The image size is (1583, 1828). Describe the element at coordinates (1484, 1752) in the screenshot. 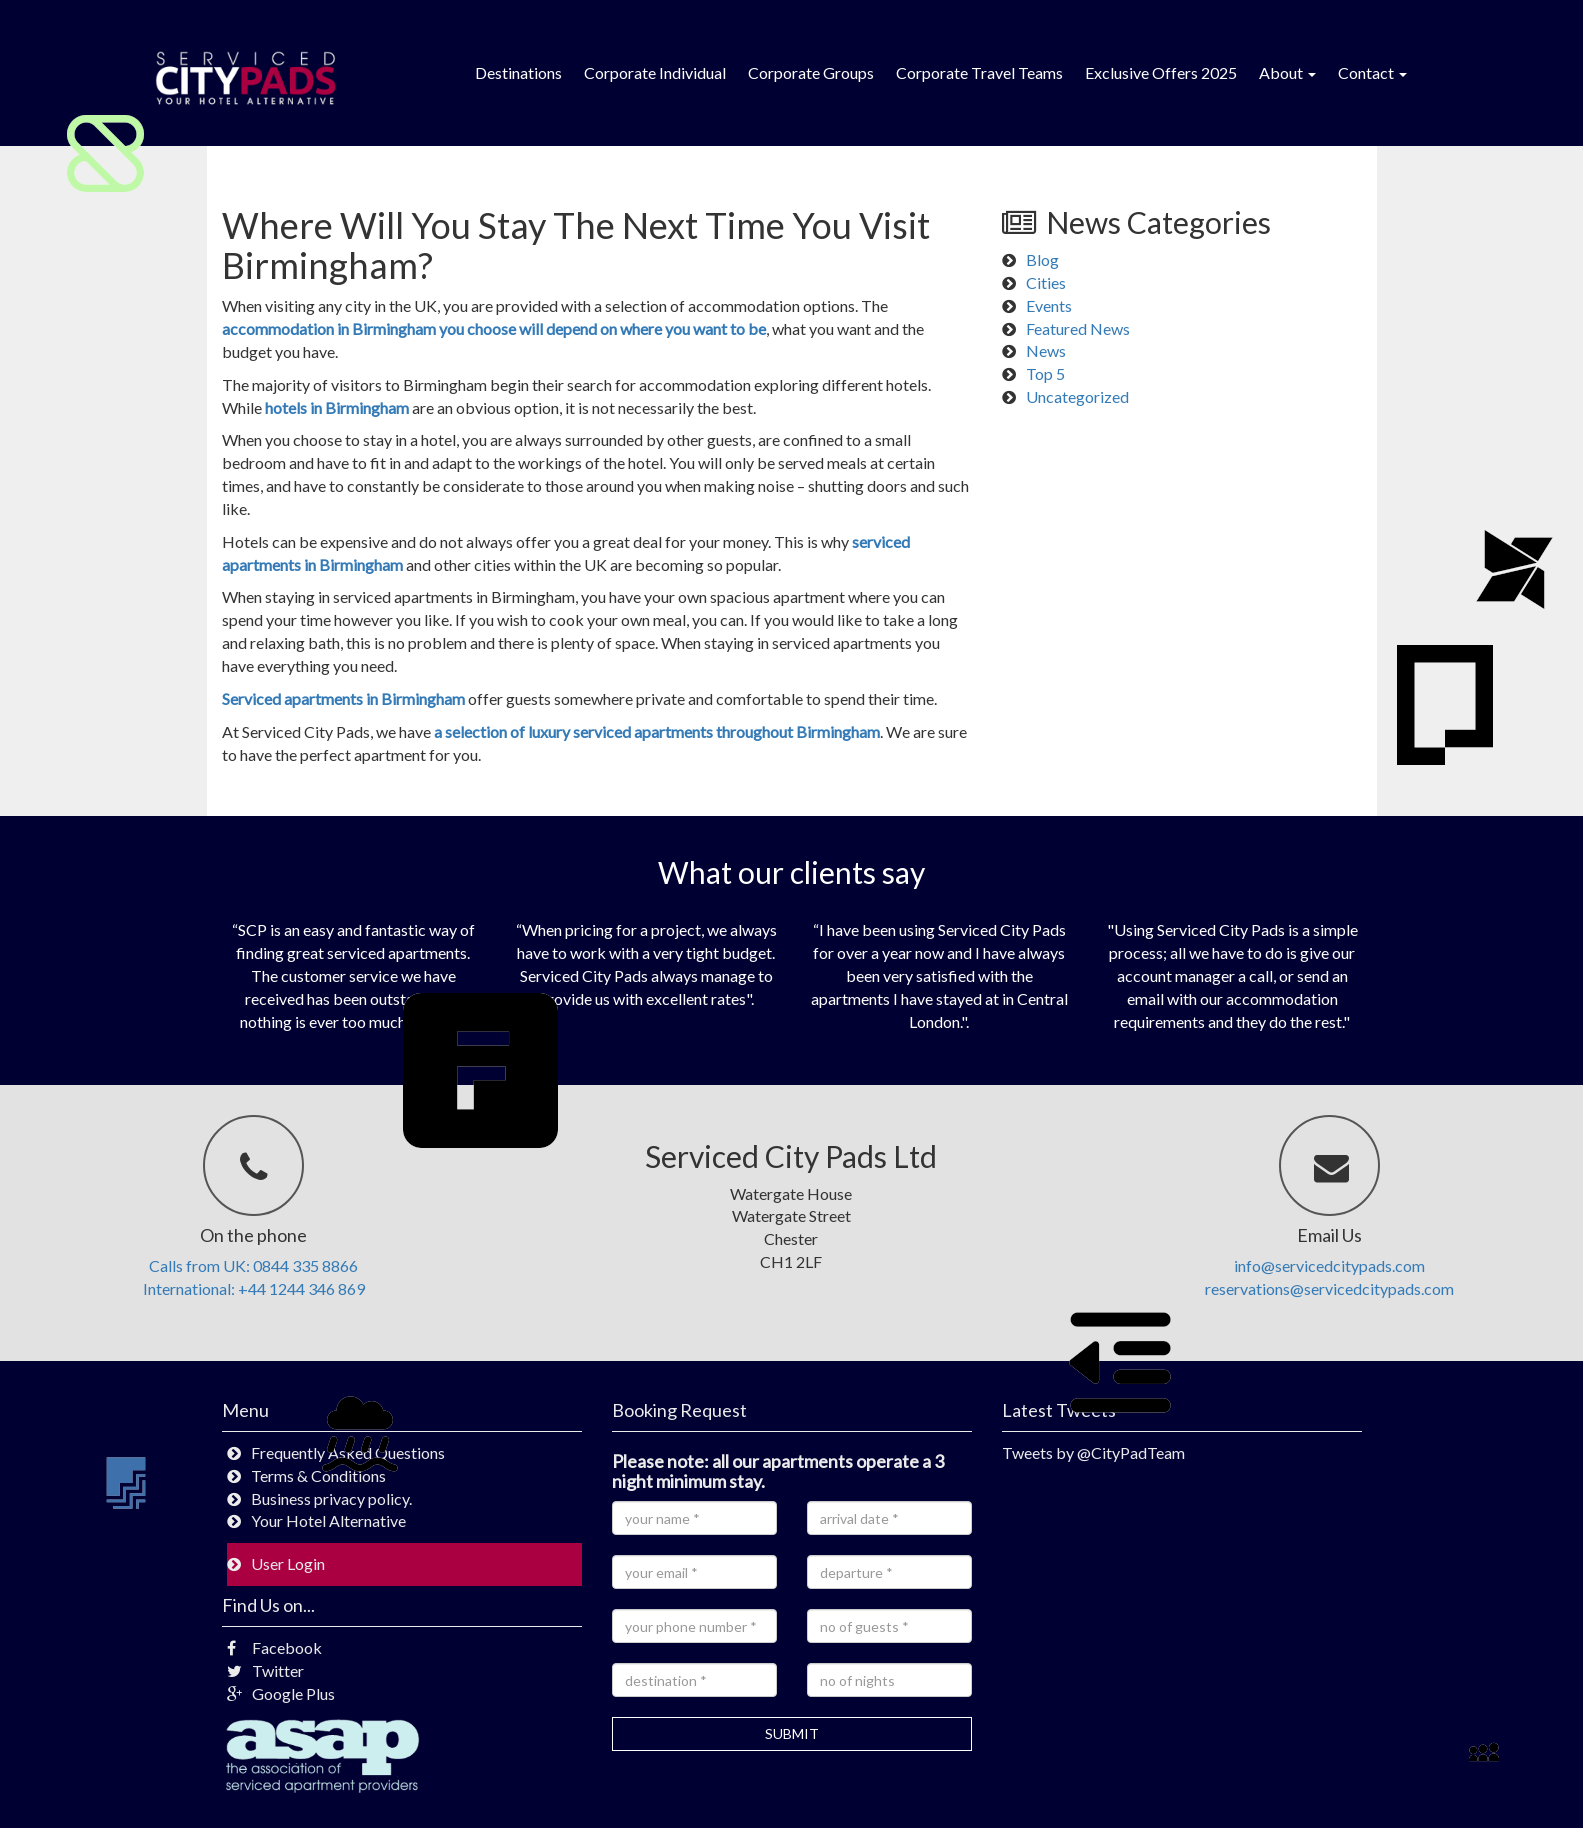

I see `link to MySpace profile` at that location.